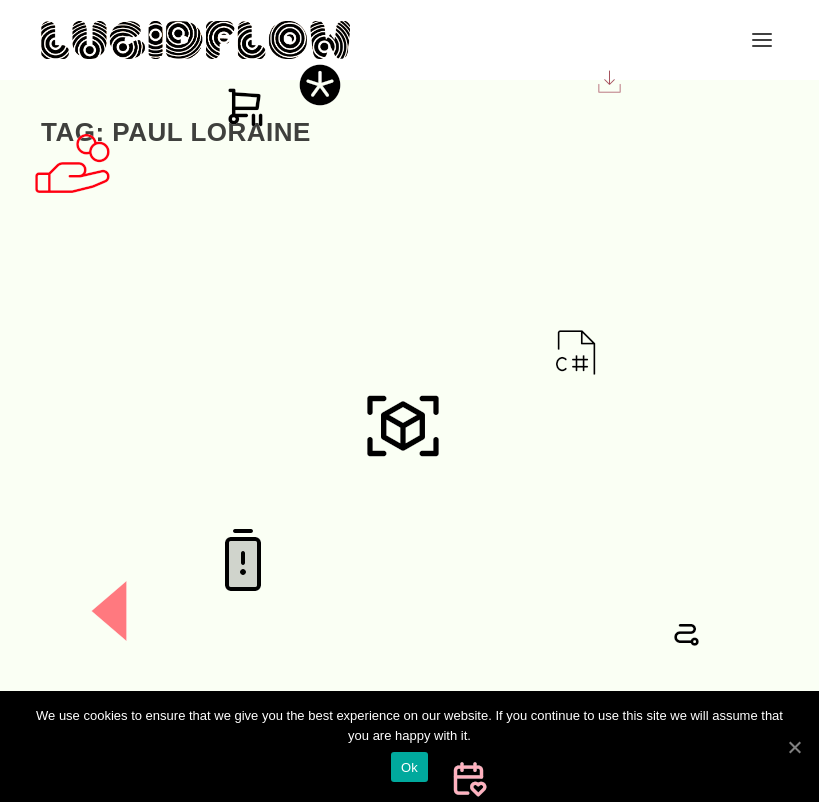  Describe the element at coordinates (686, 633) in the screenshot. I see `view or edit a route path` at that location.